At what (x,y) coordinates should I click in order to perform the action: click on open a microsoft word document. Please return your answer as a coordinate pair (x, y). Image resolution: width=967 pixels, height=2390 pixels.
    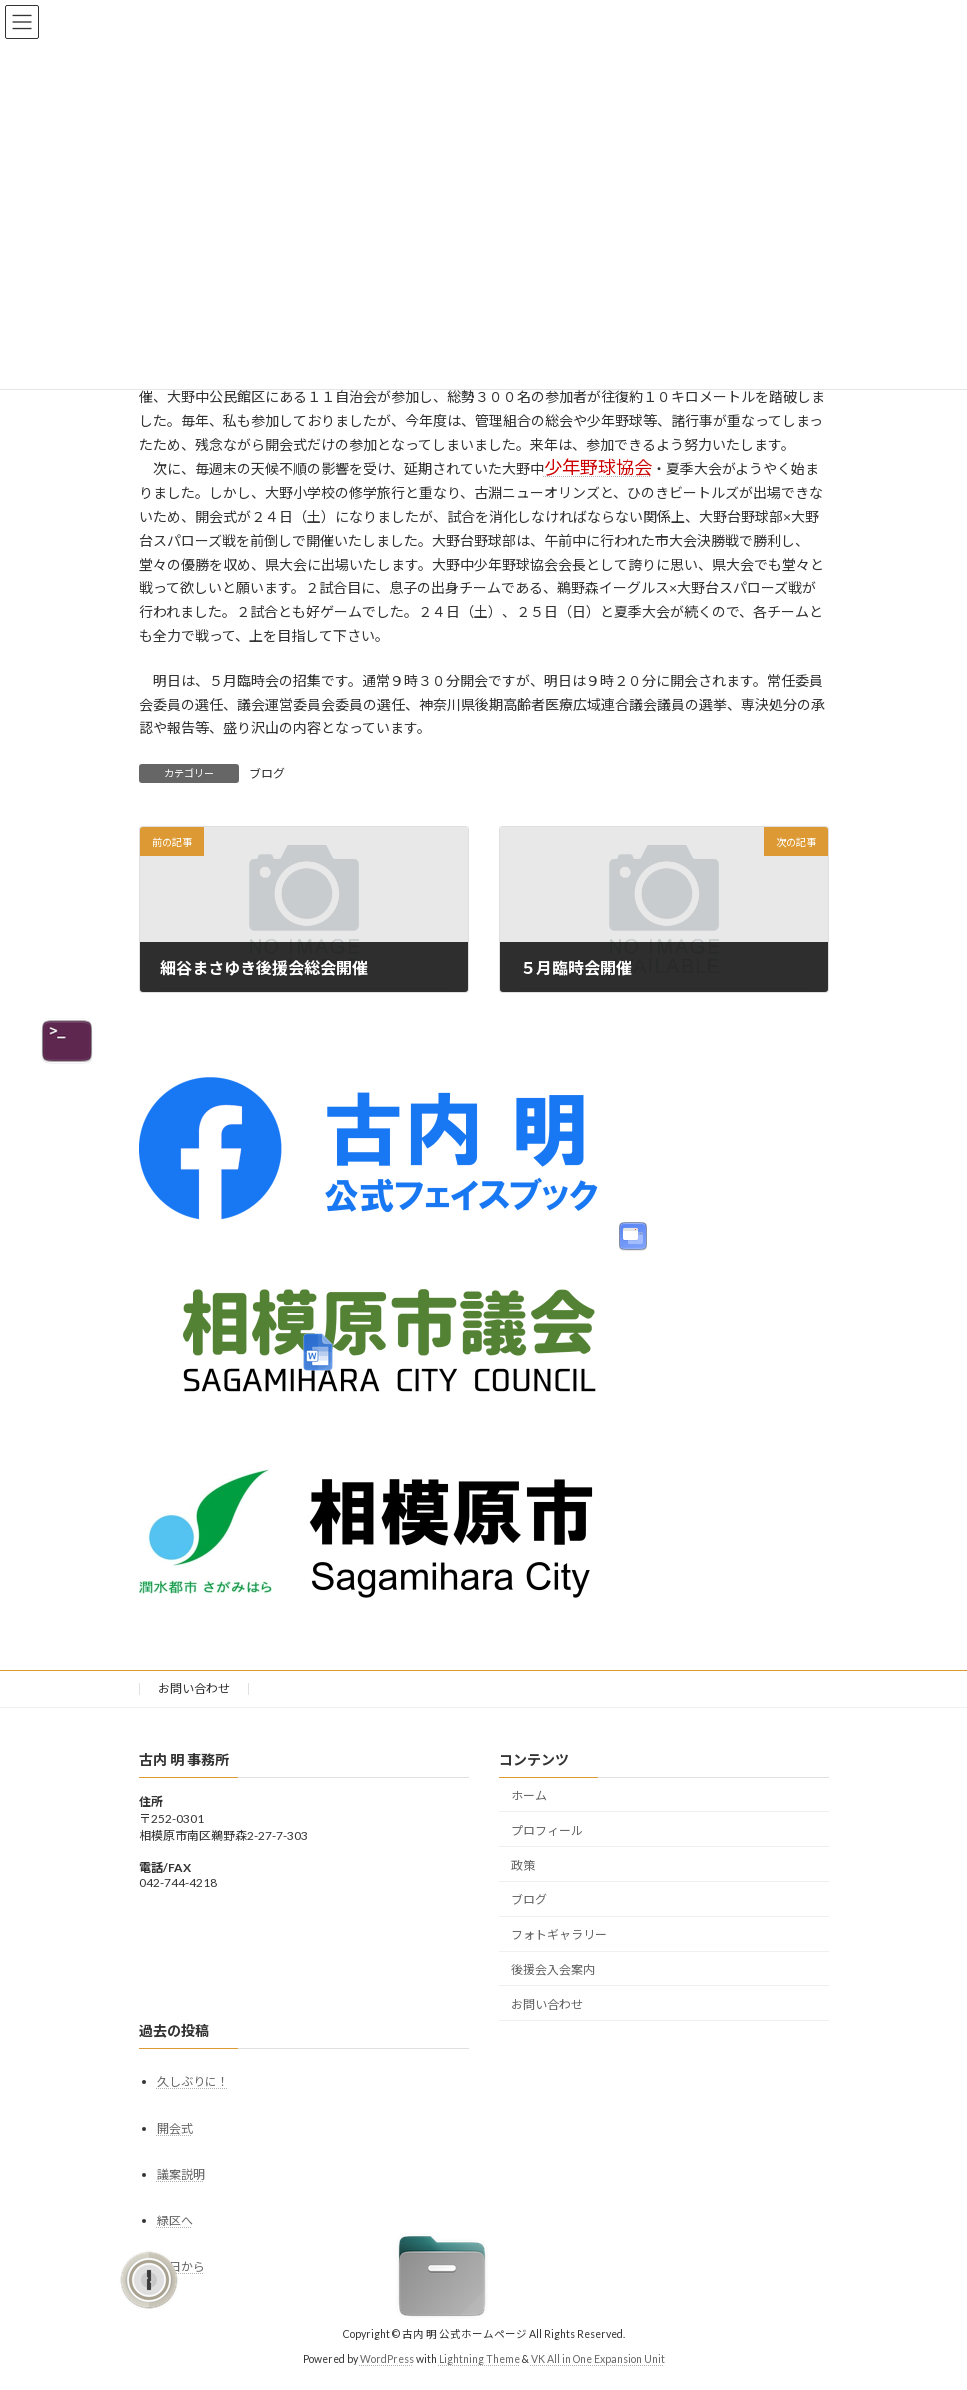
    Looking at the image, I should click on (318, 1352).